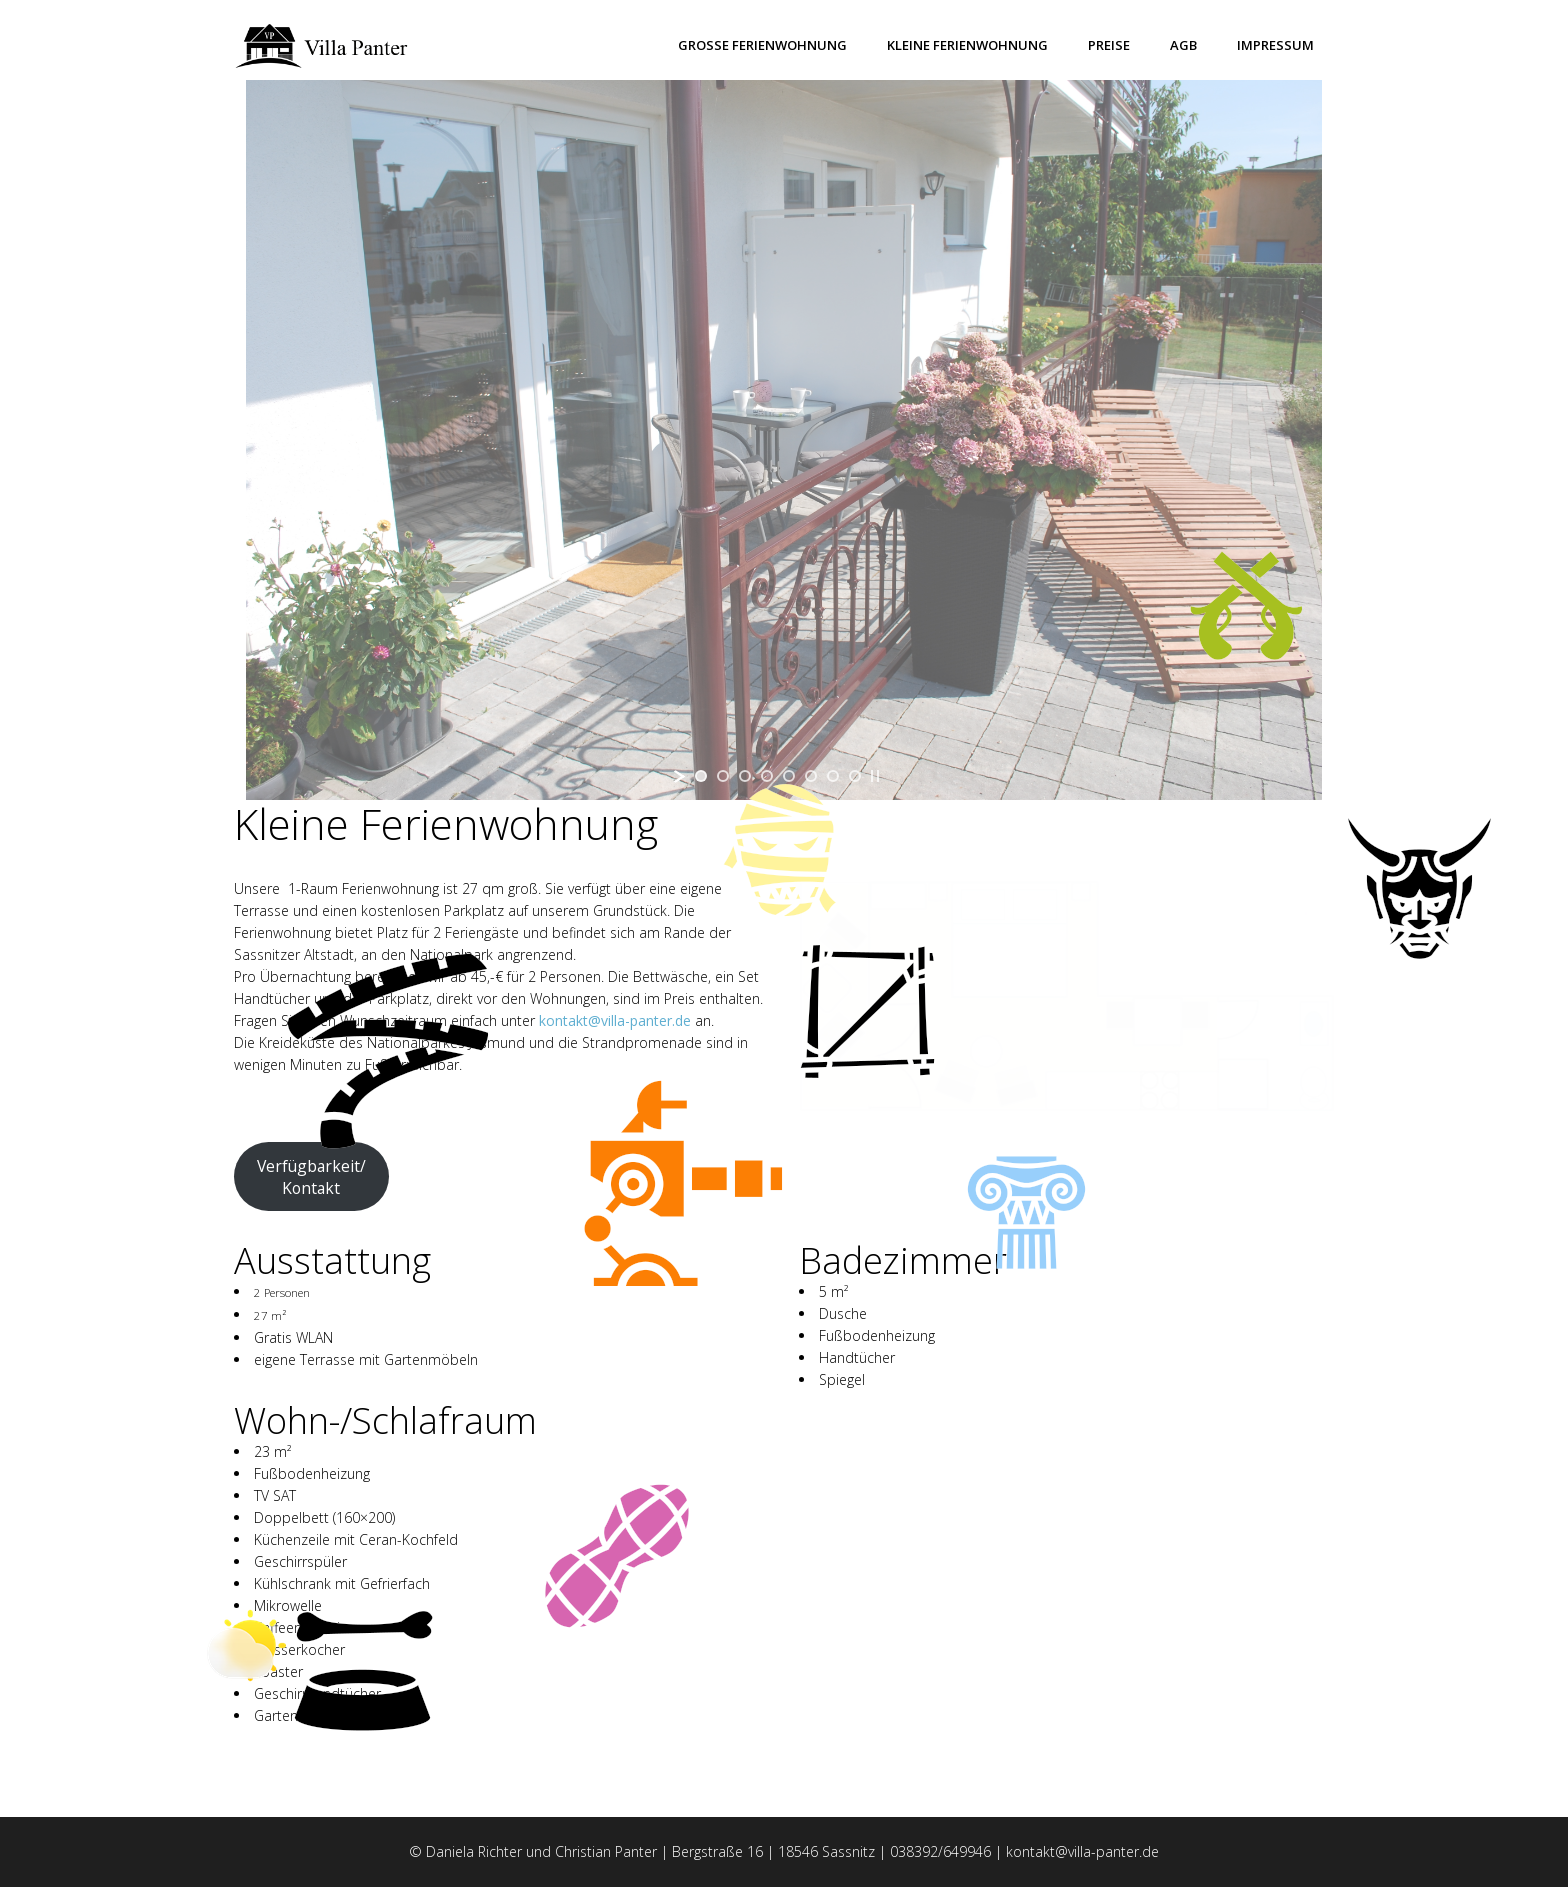 The width and height of the screenshot is (1568, 1887). I want to click on indicates combat or duel mode in a game, so click(1246, 605).